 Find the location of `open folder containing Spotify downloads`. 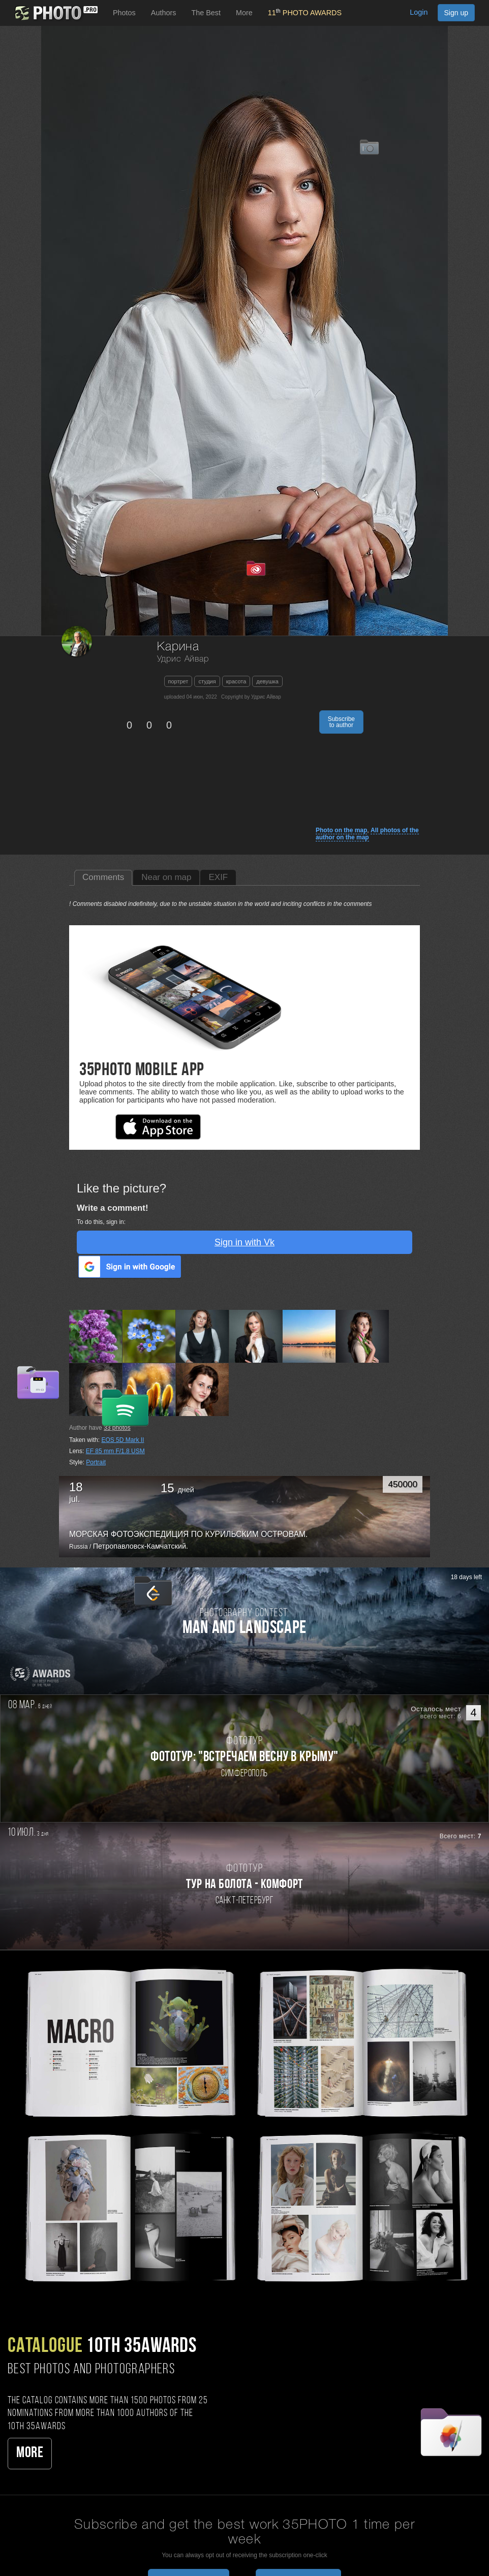

open folder containing Spotify downloads is located at coordinates (125, 1409).